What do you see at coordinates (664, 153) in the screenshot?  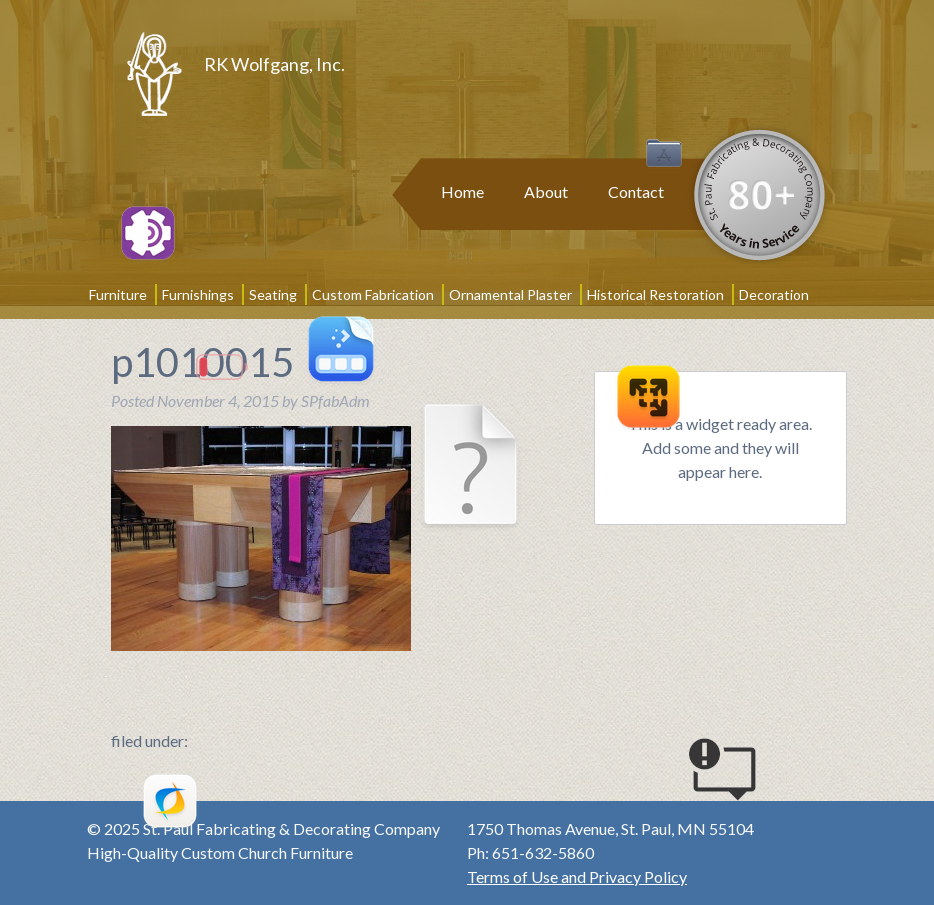 I see `open templates folder` at bounding box center [664, 153].